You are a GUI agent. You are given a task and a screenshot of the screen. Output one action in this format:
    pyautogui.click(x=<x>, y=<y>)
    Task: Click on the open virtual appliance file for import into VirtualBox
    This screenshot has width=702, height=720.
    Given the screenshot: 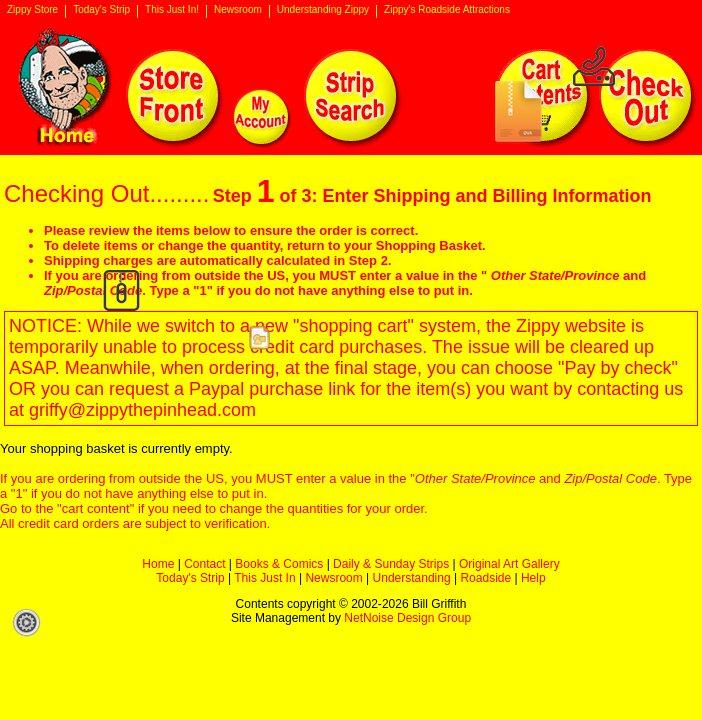 What is the action you would take?
    pyautogui.click(x=518, y=112)
    